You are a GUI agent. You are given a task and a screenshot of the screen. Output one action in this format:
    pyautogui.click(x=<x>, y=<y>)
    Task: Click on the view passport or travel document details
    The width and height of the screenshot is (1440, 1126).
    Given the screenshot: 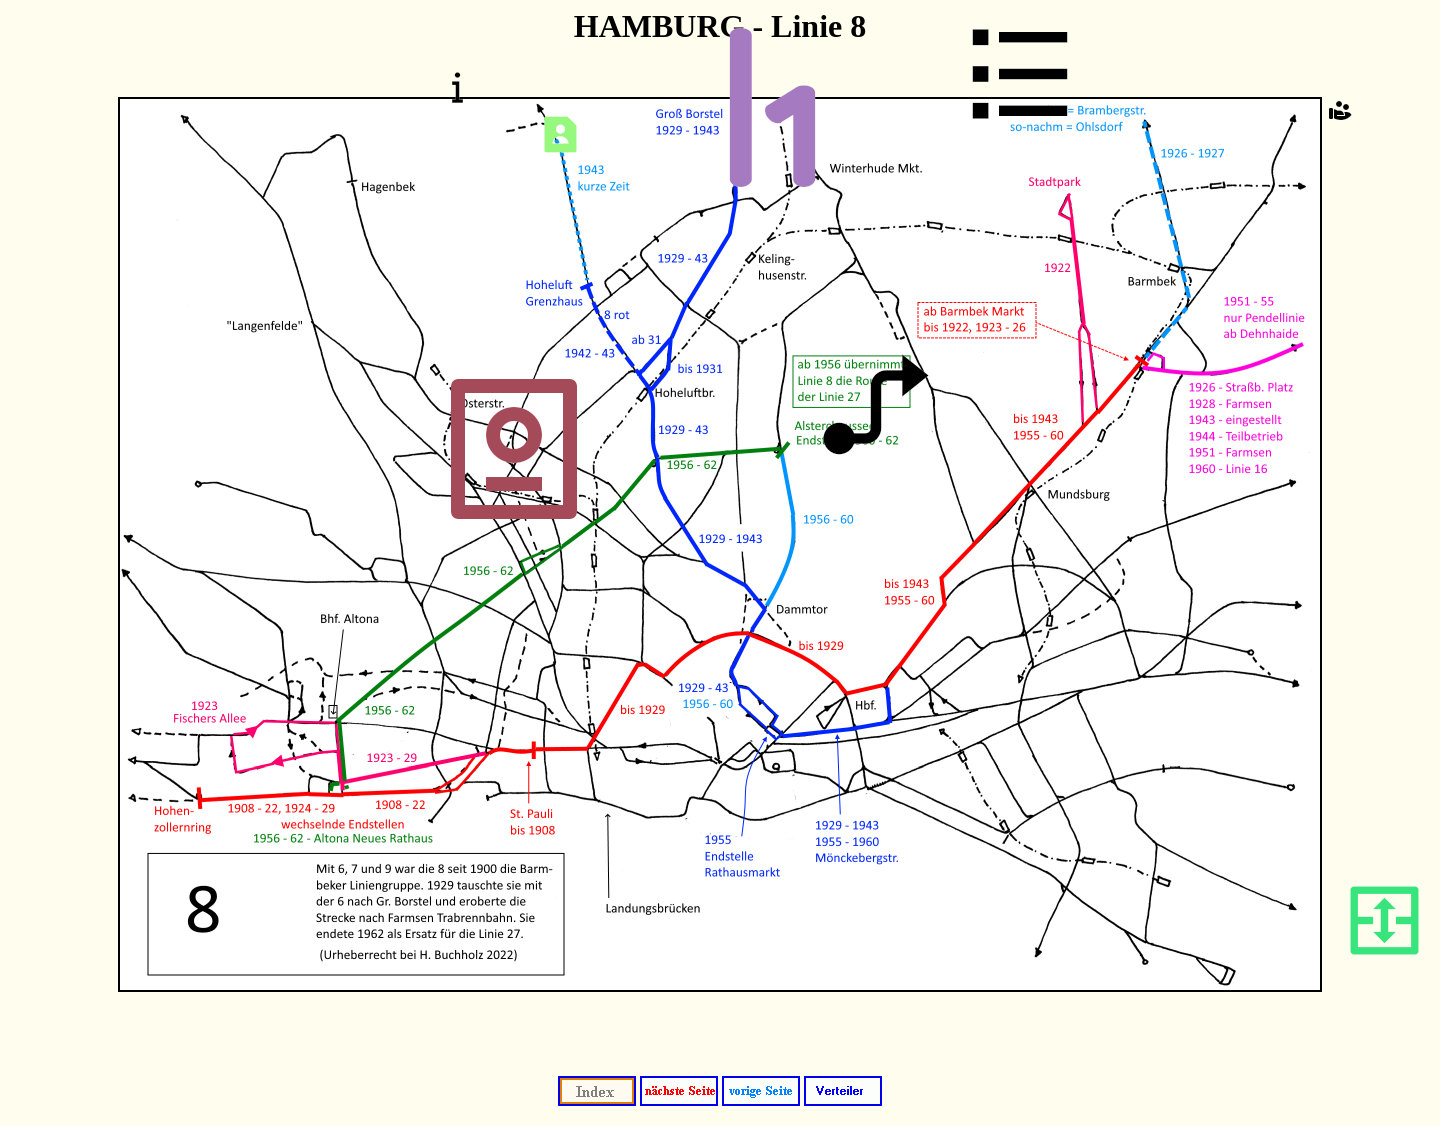 What is the action you would take?
    pyautogui.click(x=514, y=449)
    